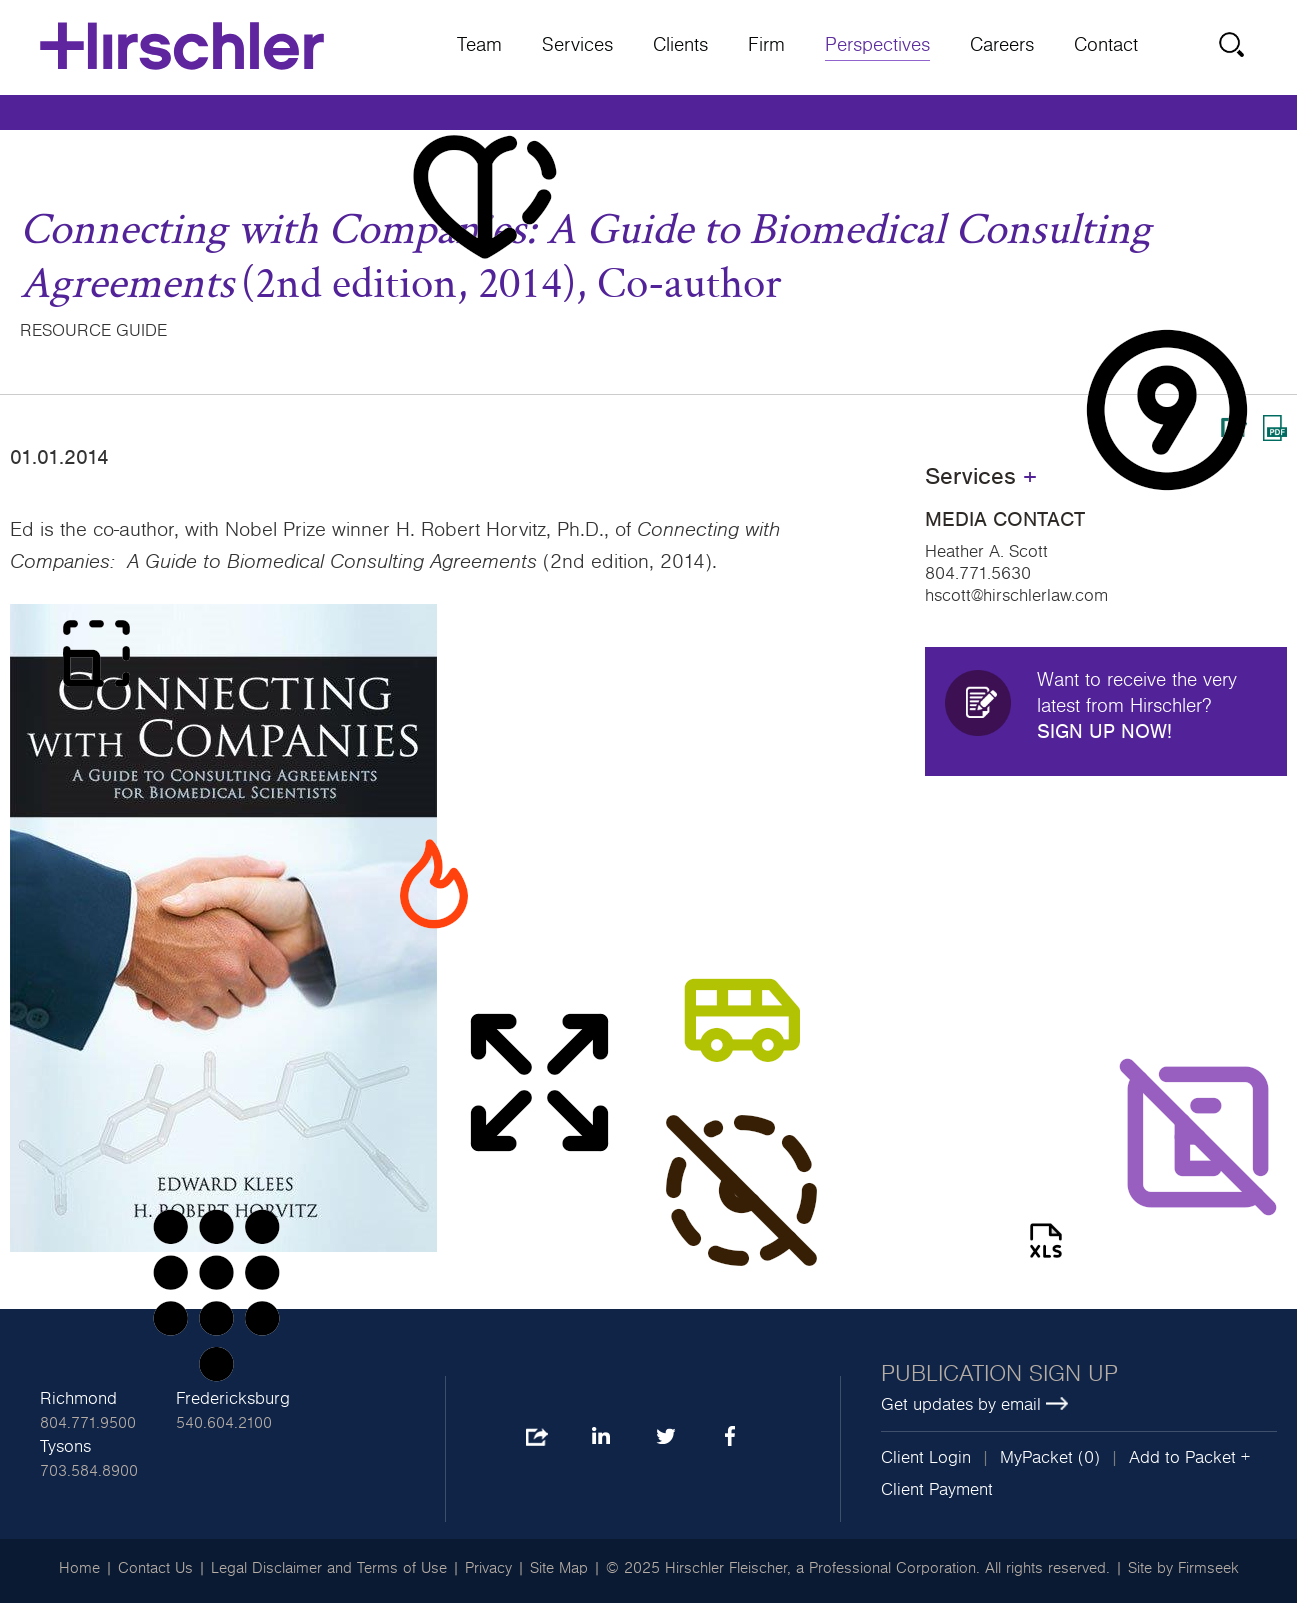  Describe the element at coordinates (539, 1082) in the screenshot. I see `expand to fullscreen mode` at that location.